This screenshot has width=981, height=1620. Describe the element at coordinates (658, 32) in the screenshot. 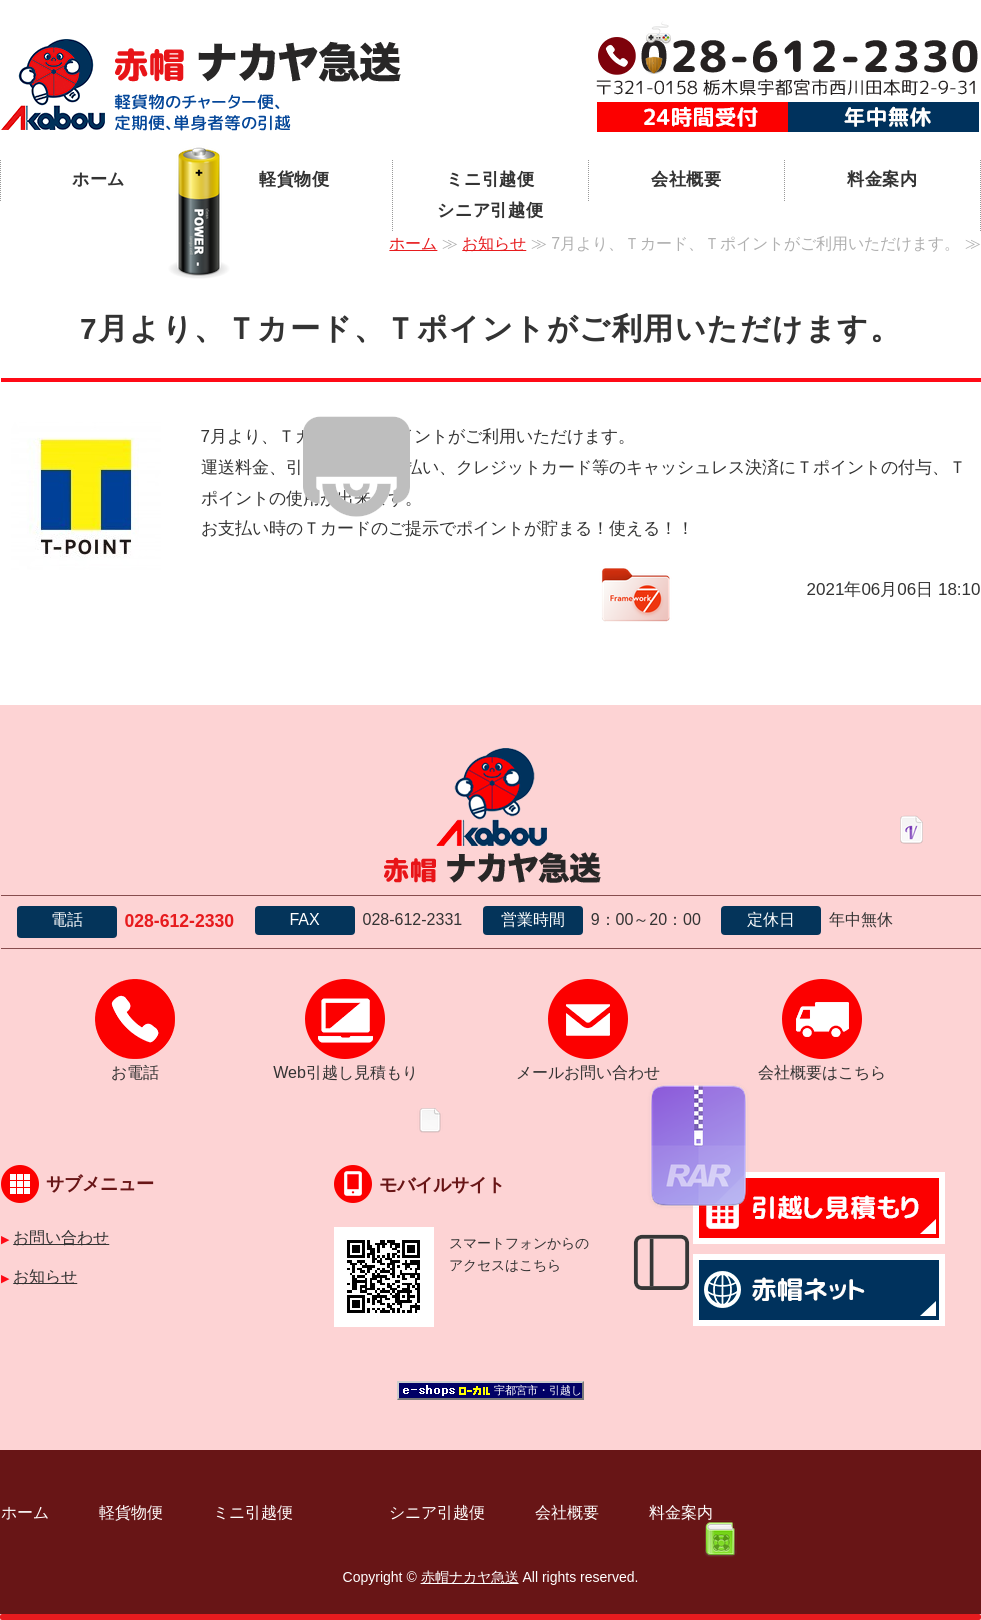

I see `configure gaming controller settings` at that location.